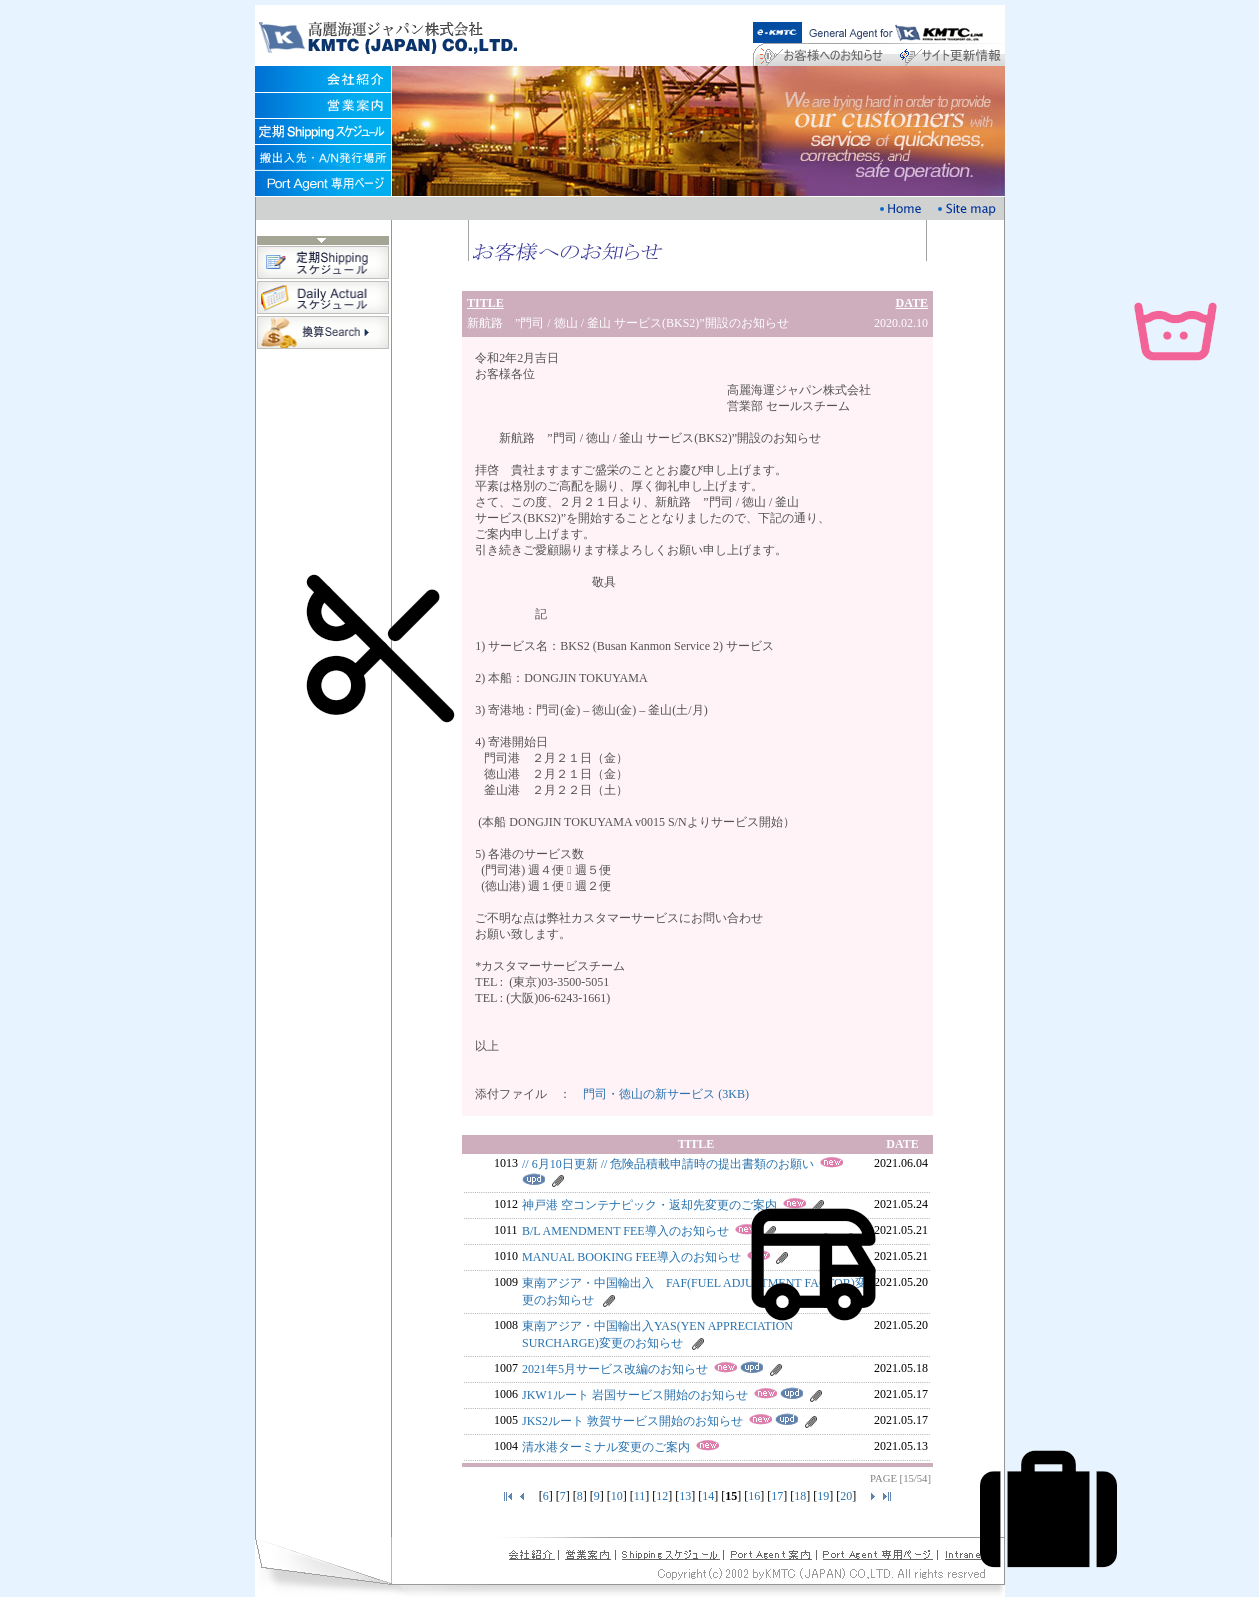 The image size is (1259, 1597). What do you see at coordinates (380, 648) in the screenshot?
I see `cutting tool disabled or unavailable` at bounding box center [380, 648].